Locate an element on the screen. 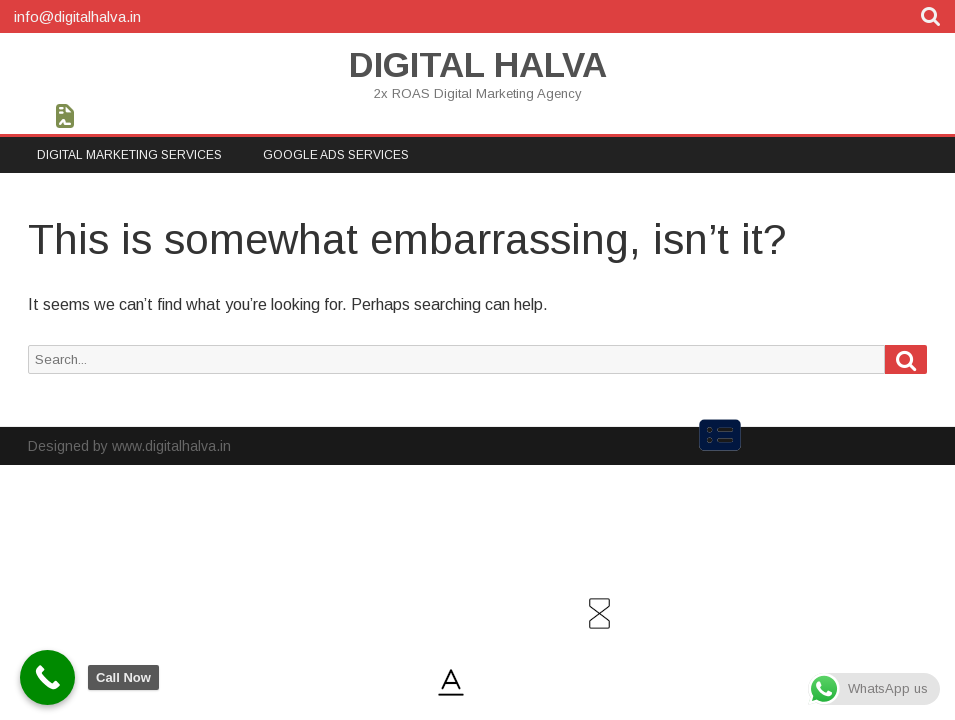  underline selected text is located at coordinates (451, 683).